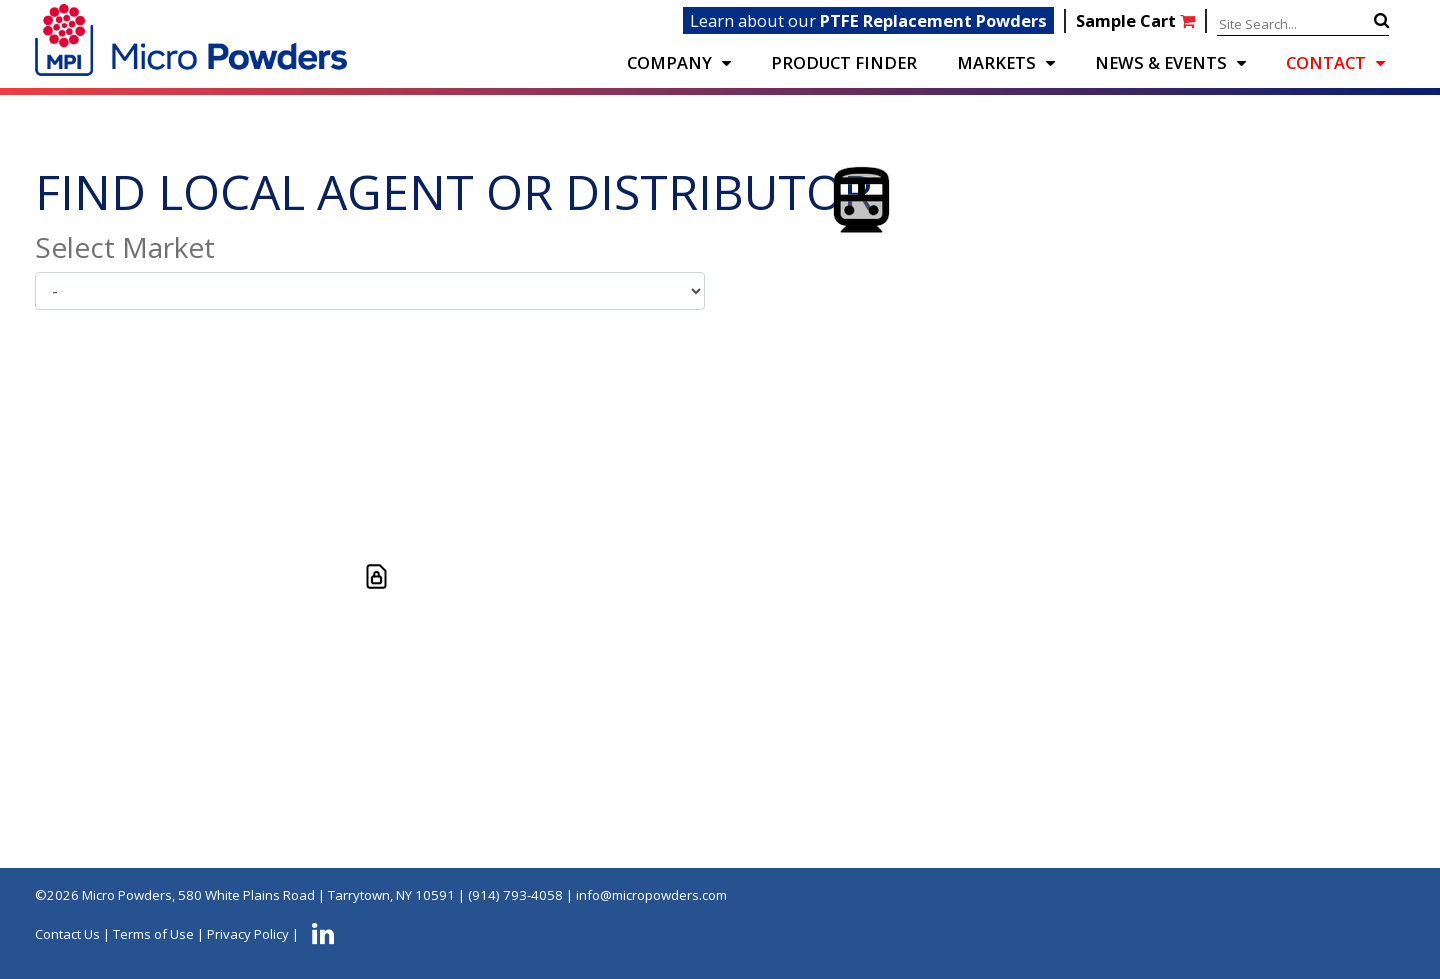  I want to click on indicates a protected or encrypted file, so click(376, 576).